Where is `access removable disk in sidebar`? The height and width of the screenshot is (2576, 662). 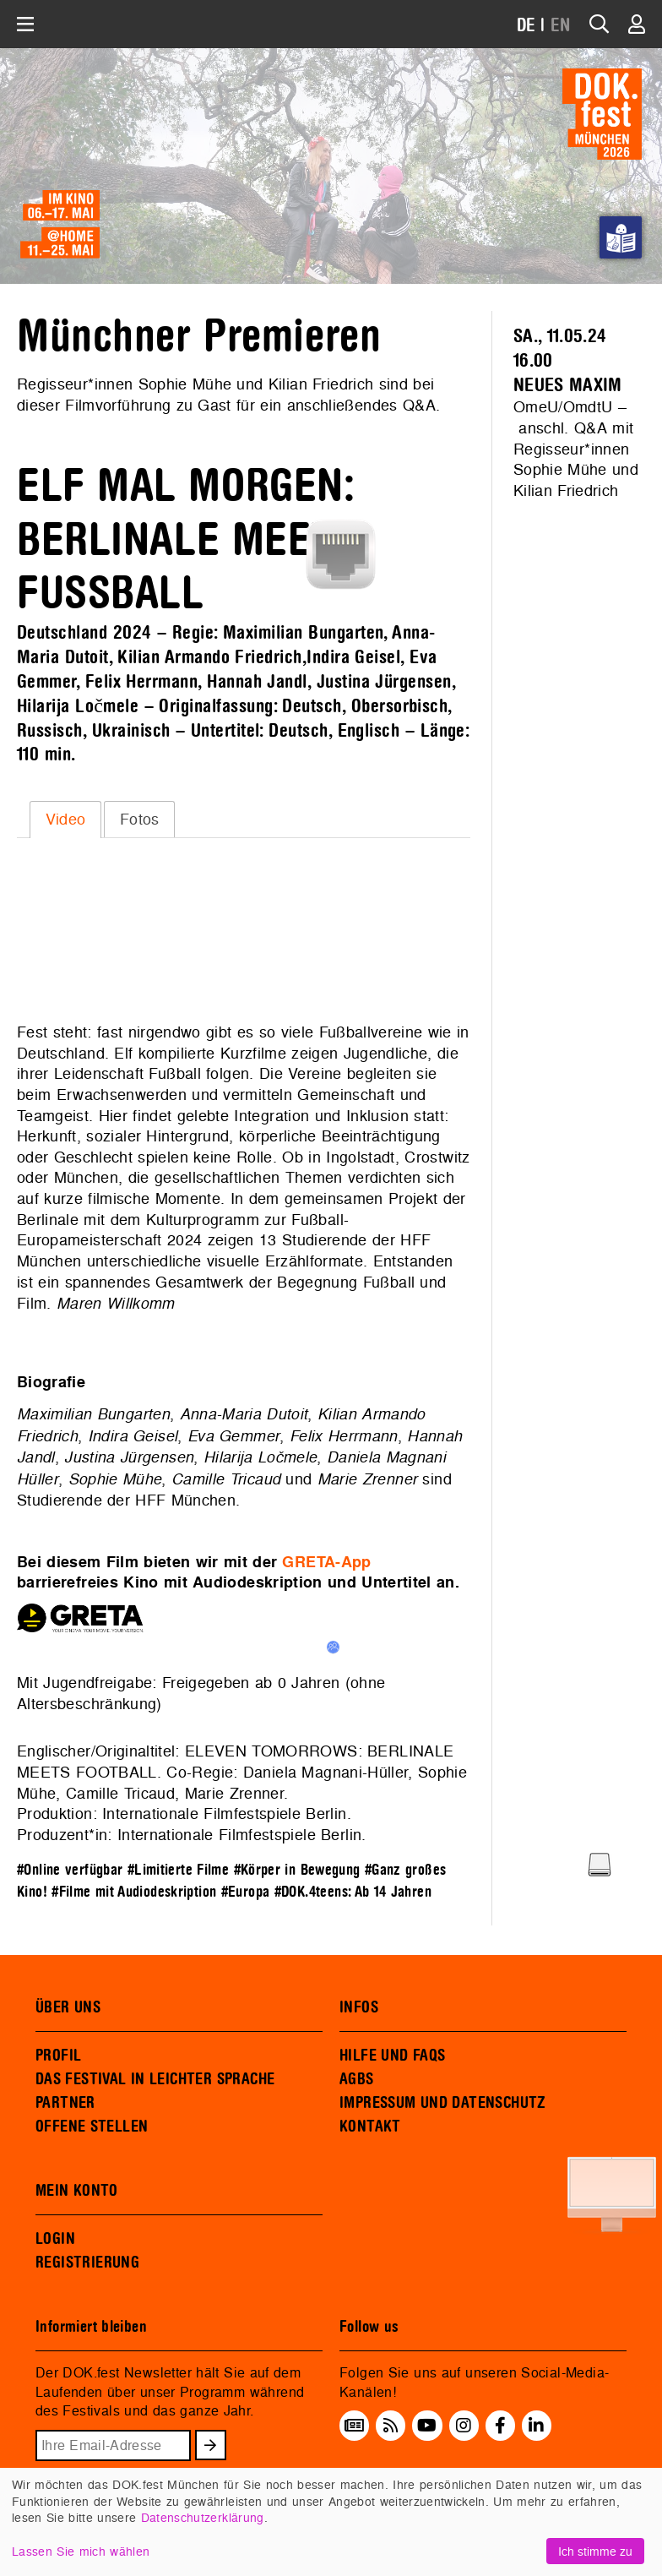 access removable disk in sidebar is located at coordinates (600, 1865).